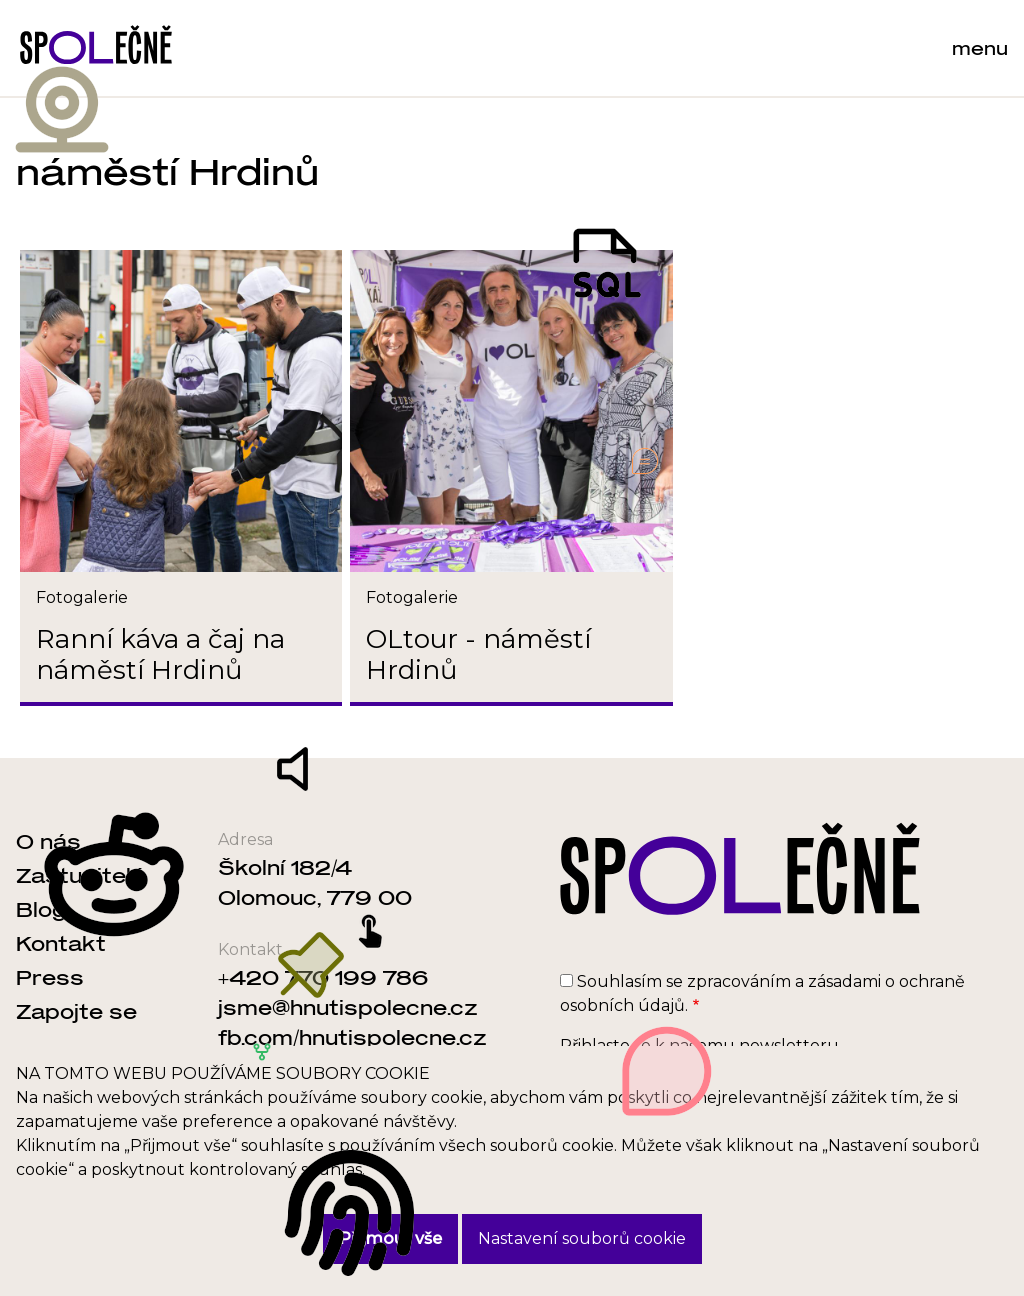  What do you see at coordinates (299, 769) in the screenshot?
I see `speaker with no audio output` at bounding box center [299, 769].